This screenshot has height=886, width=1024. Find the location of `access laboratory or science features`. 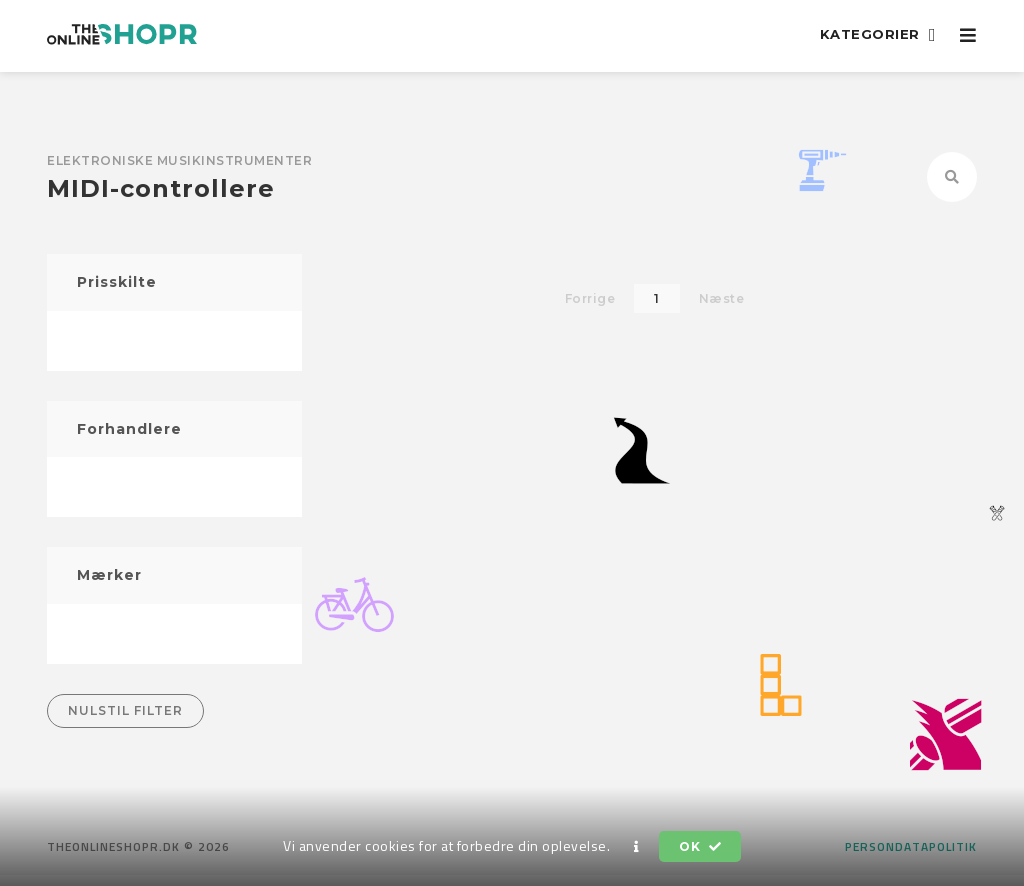

access laboratory or science features is located at coordinates (997, 513).